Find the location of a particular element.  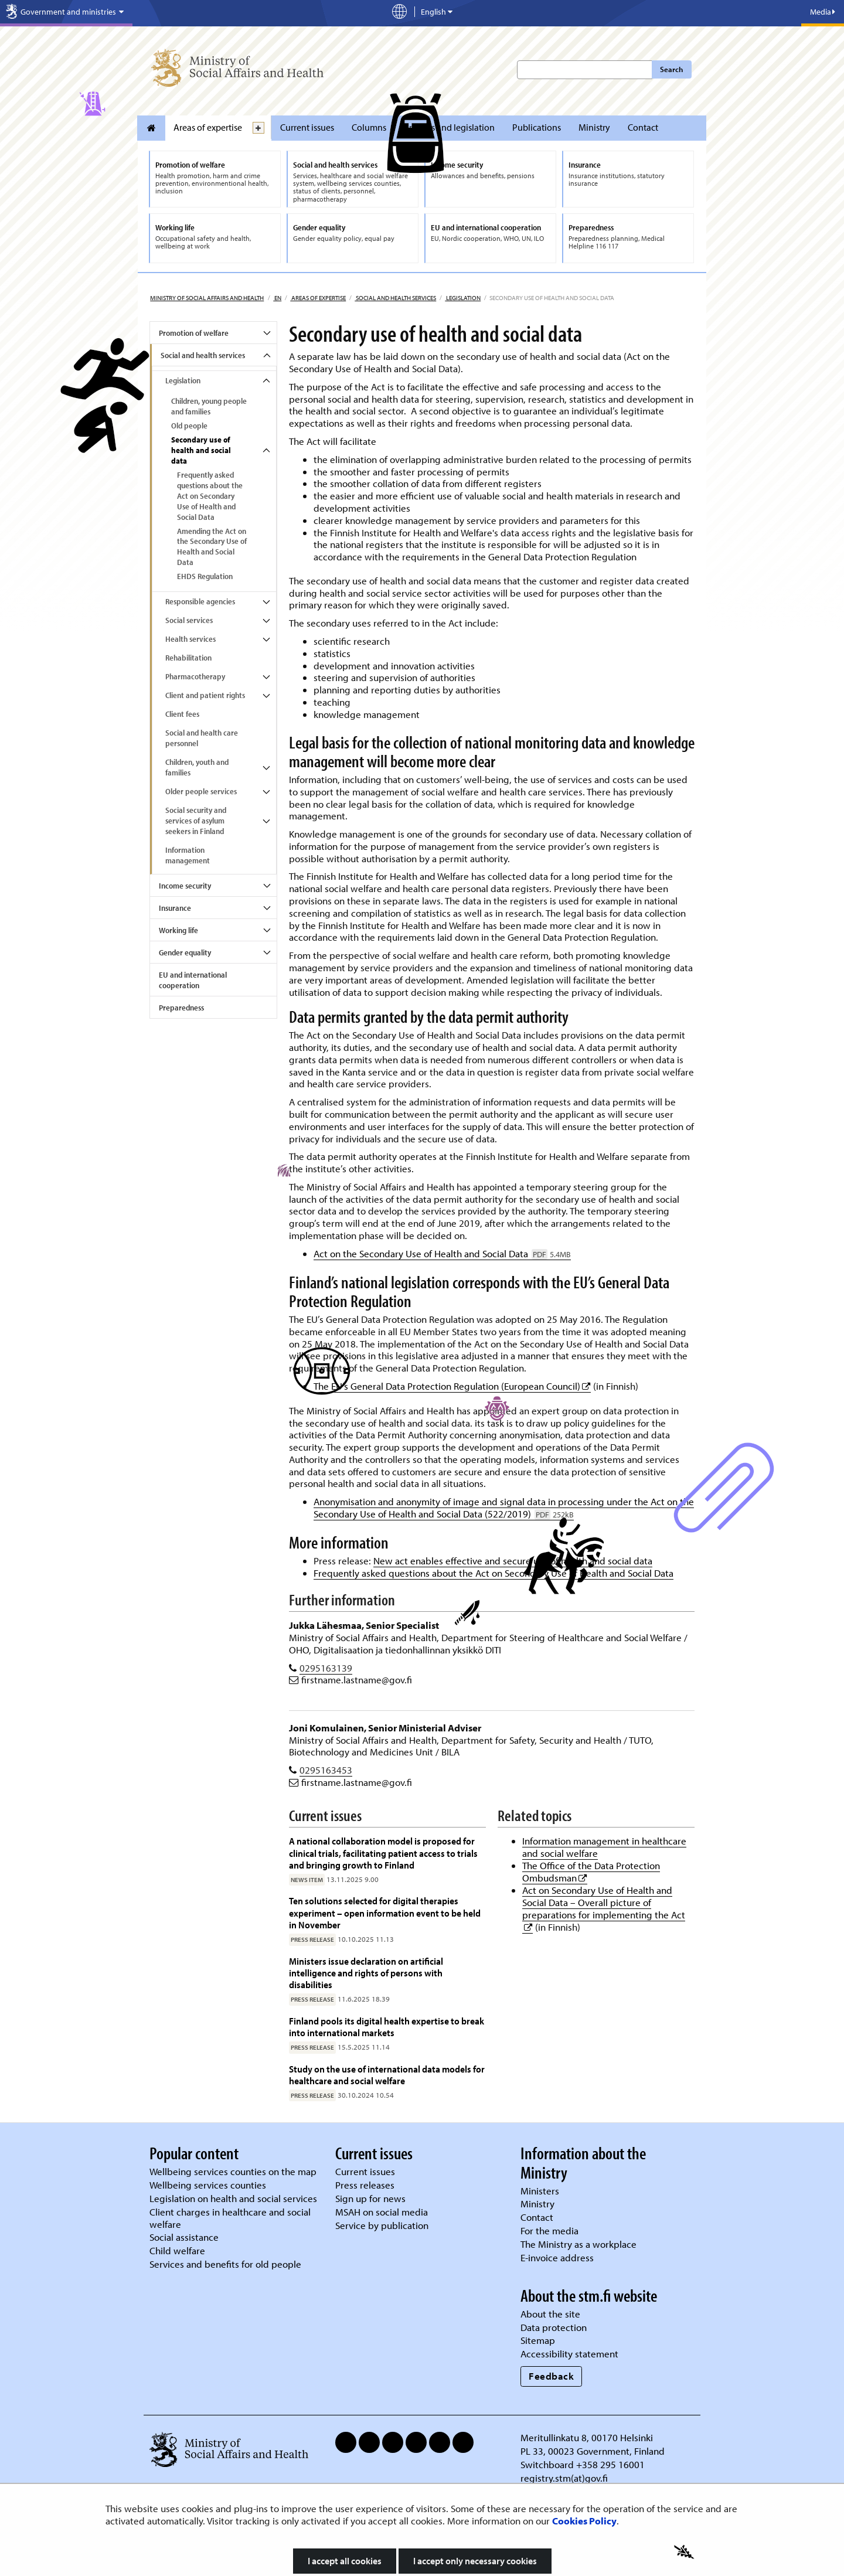

melee weapon item in game inventory is located at coordinates (467, 1612).